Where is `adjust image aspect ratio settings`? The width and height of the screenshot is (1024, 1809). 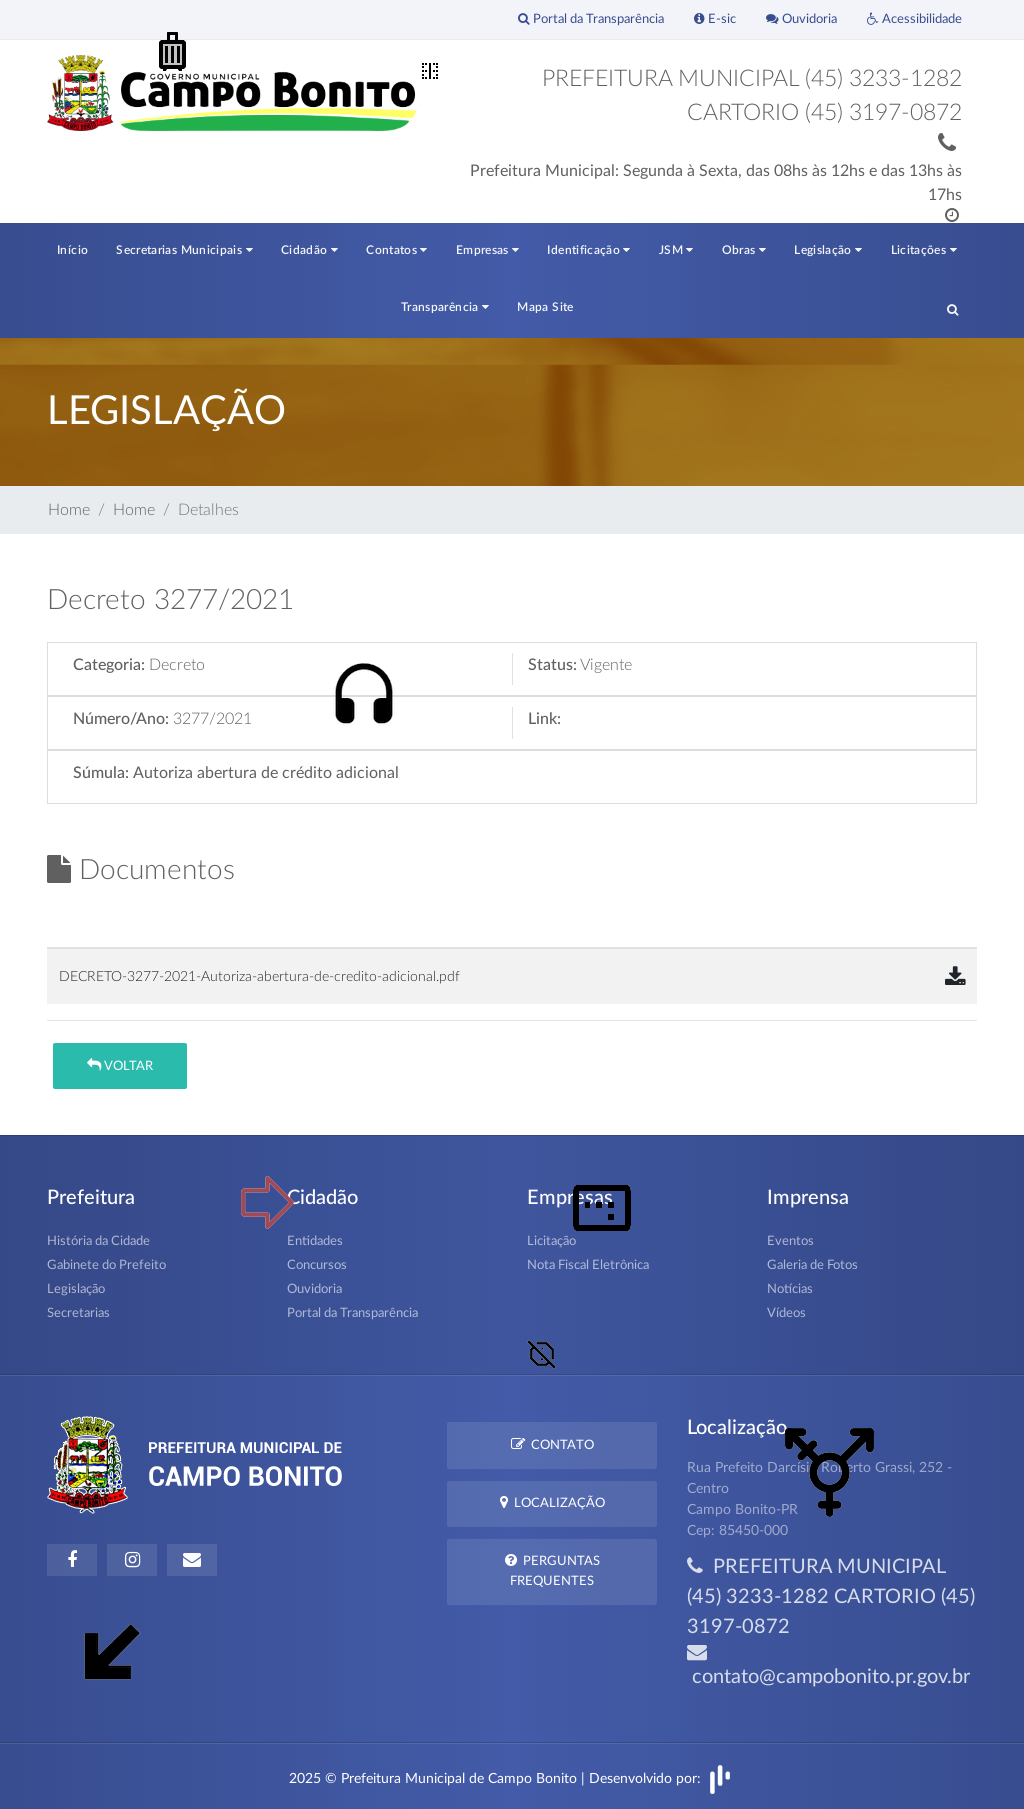
adjust image aspect ratio settings is located at coordinates (602, 1208).